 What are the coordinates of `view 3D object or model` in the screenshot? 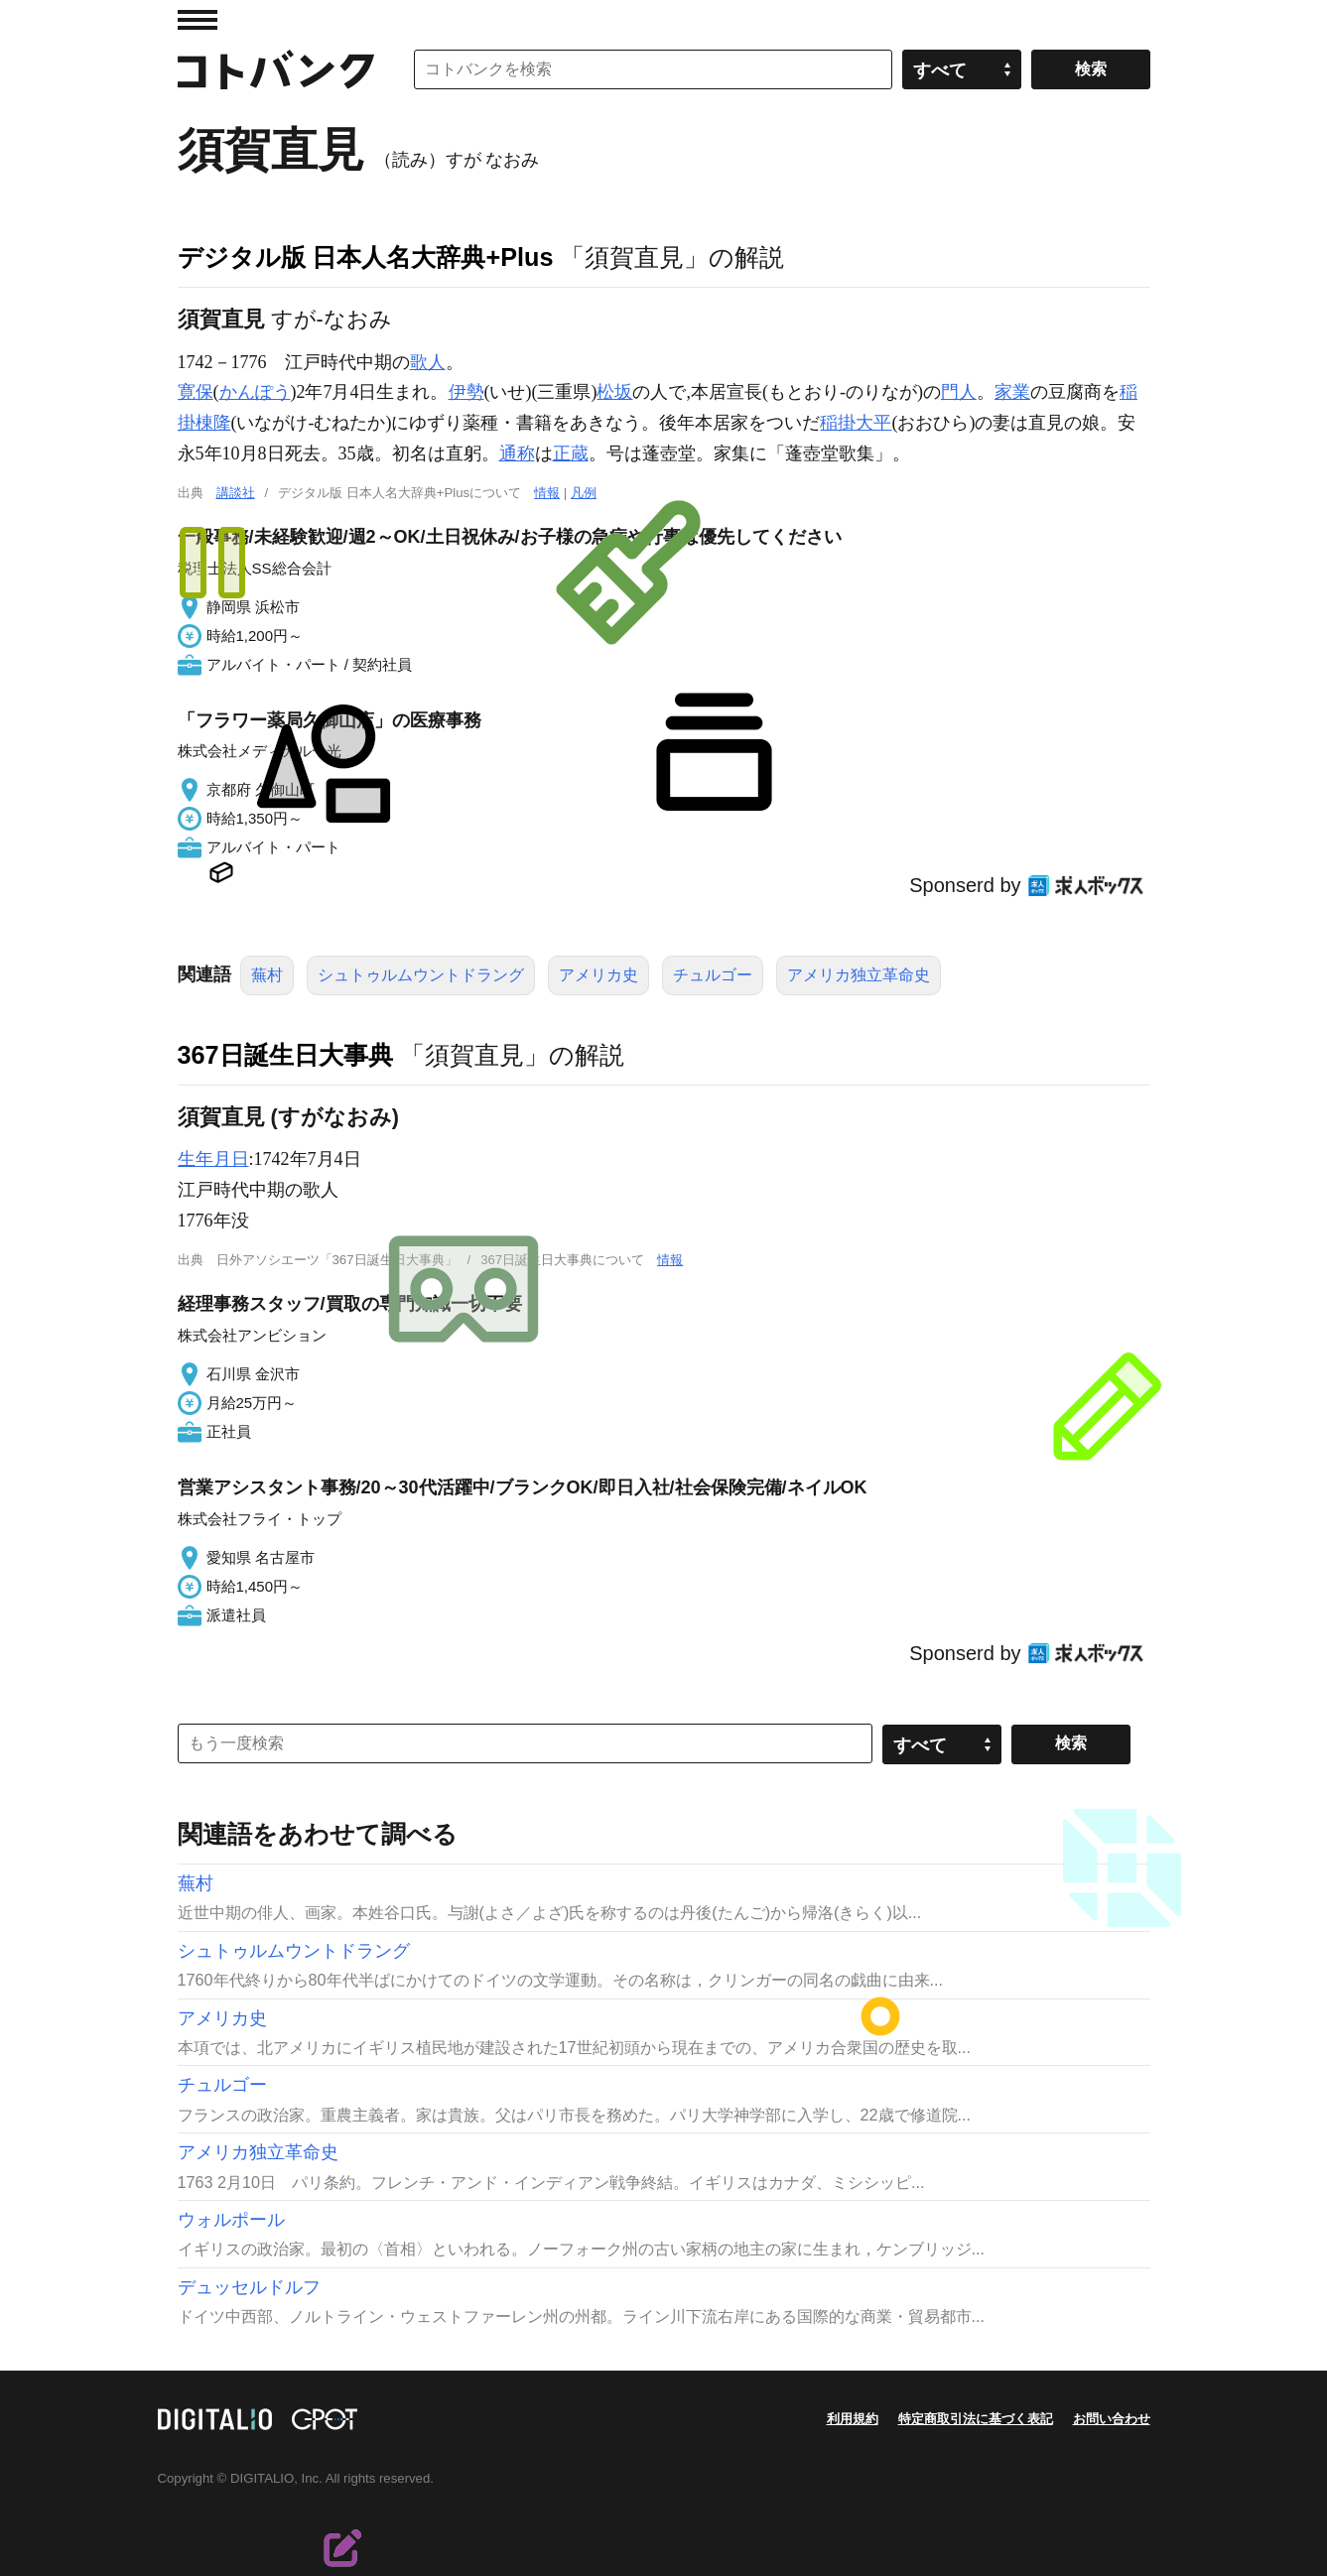 It's located at (221, 871).